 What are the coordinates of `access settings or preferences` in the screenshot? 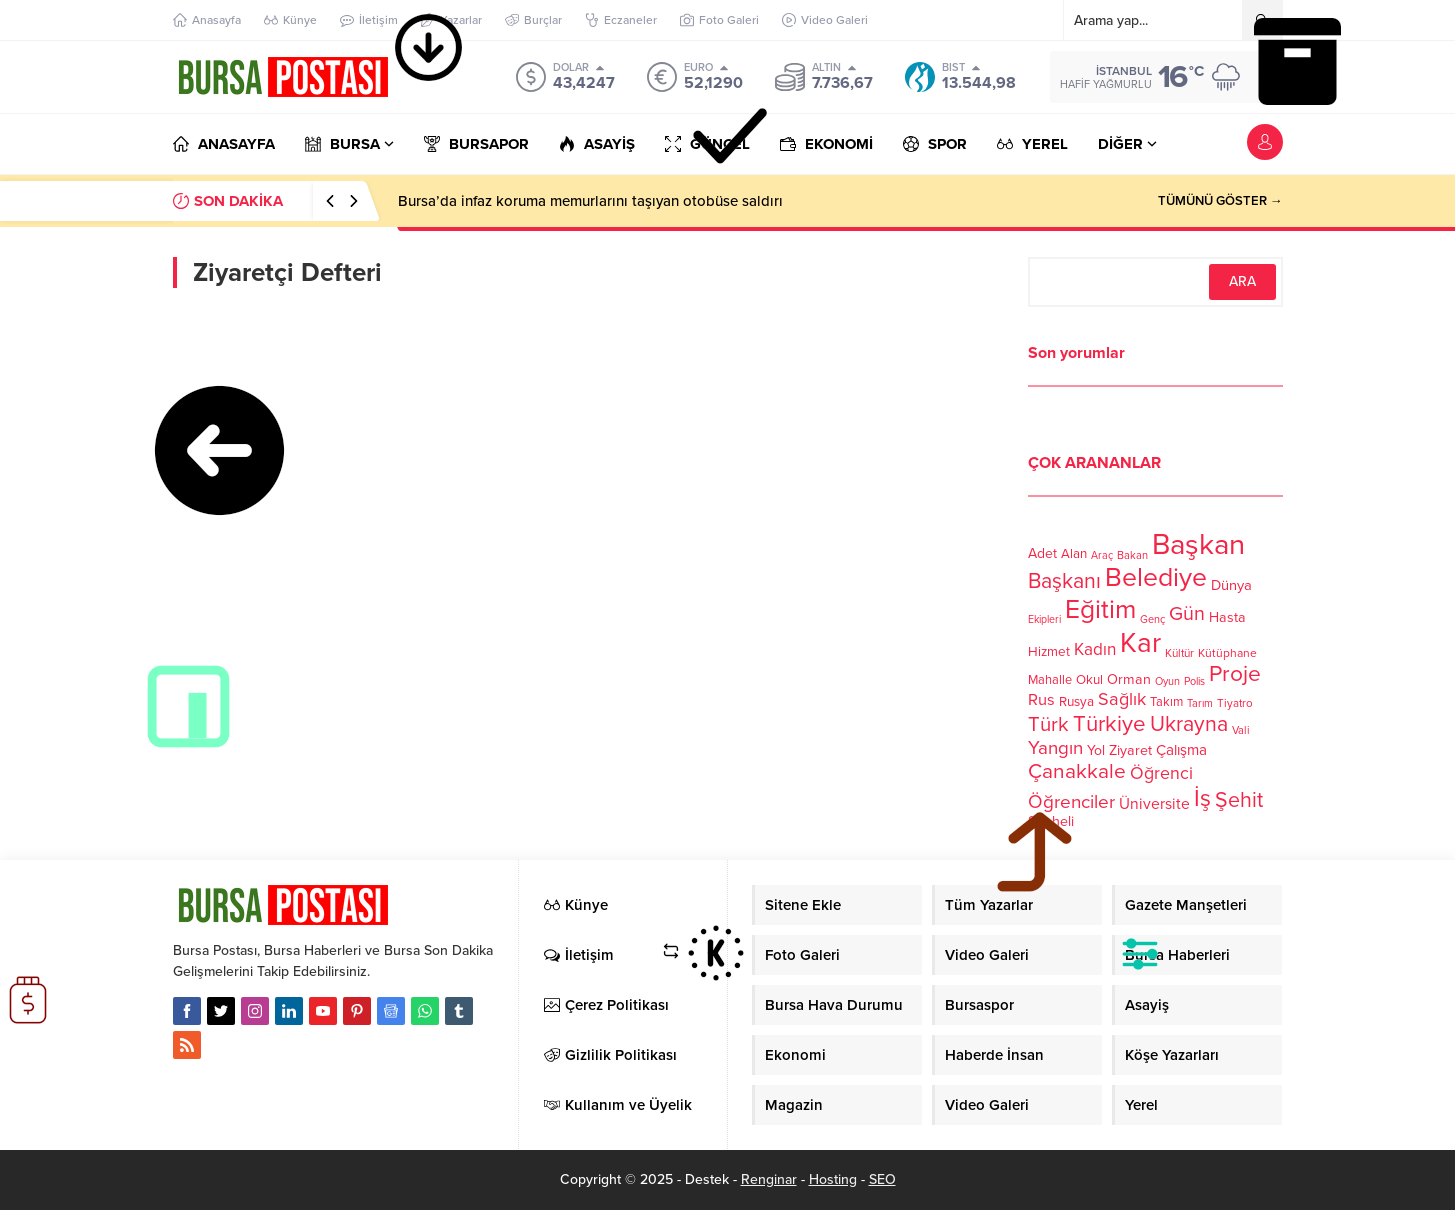 It's located at (1140, 954).